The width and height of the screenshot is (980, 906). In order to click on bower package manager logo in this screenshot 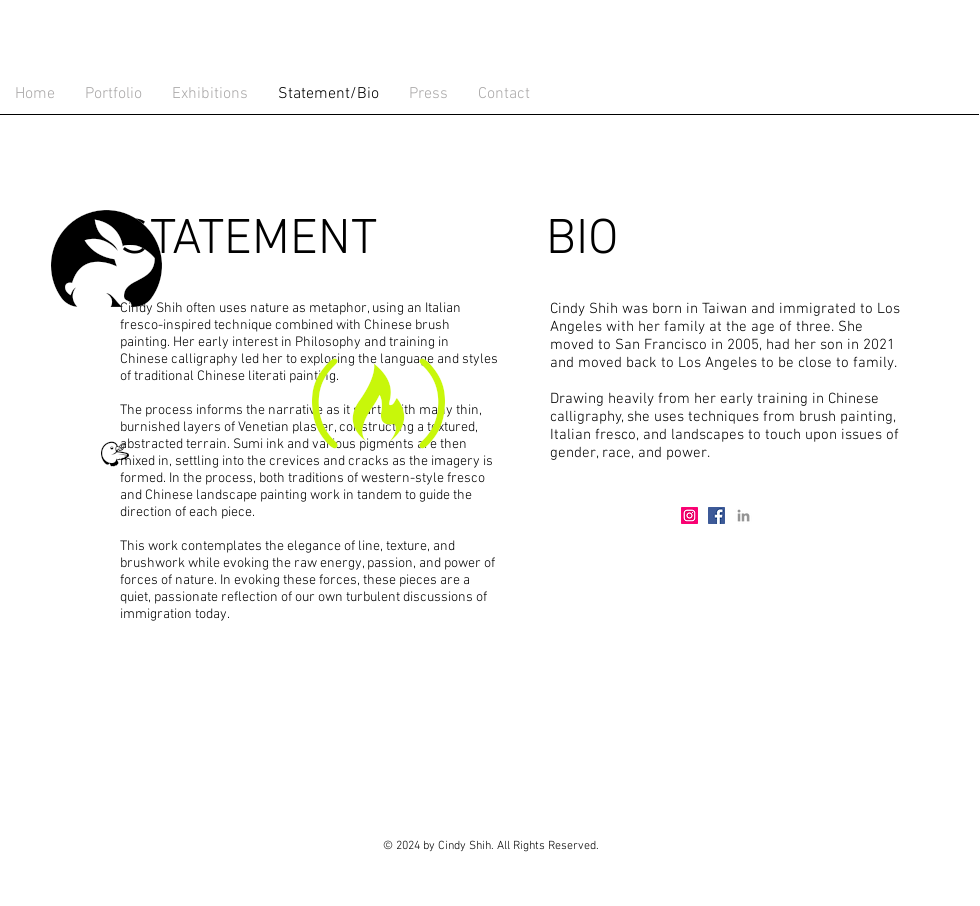, I will do `click(115, 454)`.